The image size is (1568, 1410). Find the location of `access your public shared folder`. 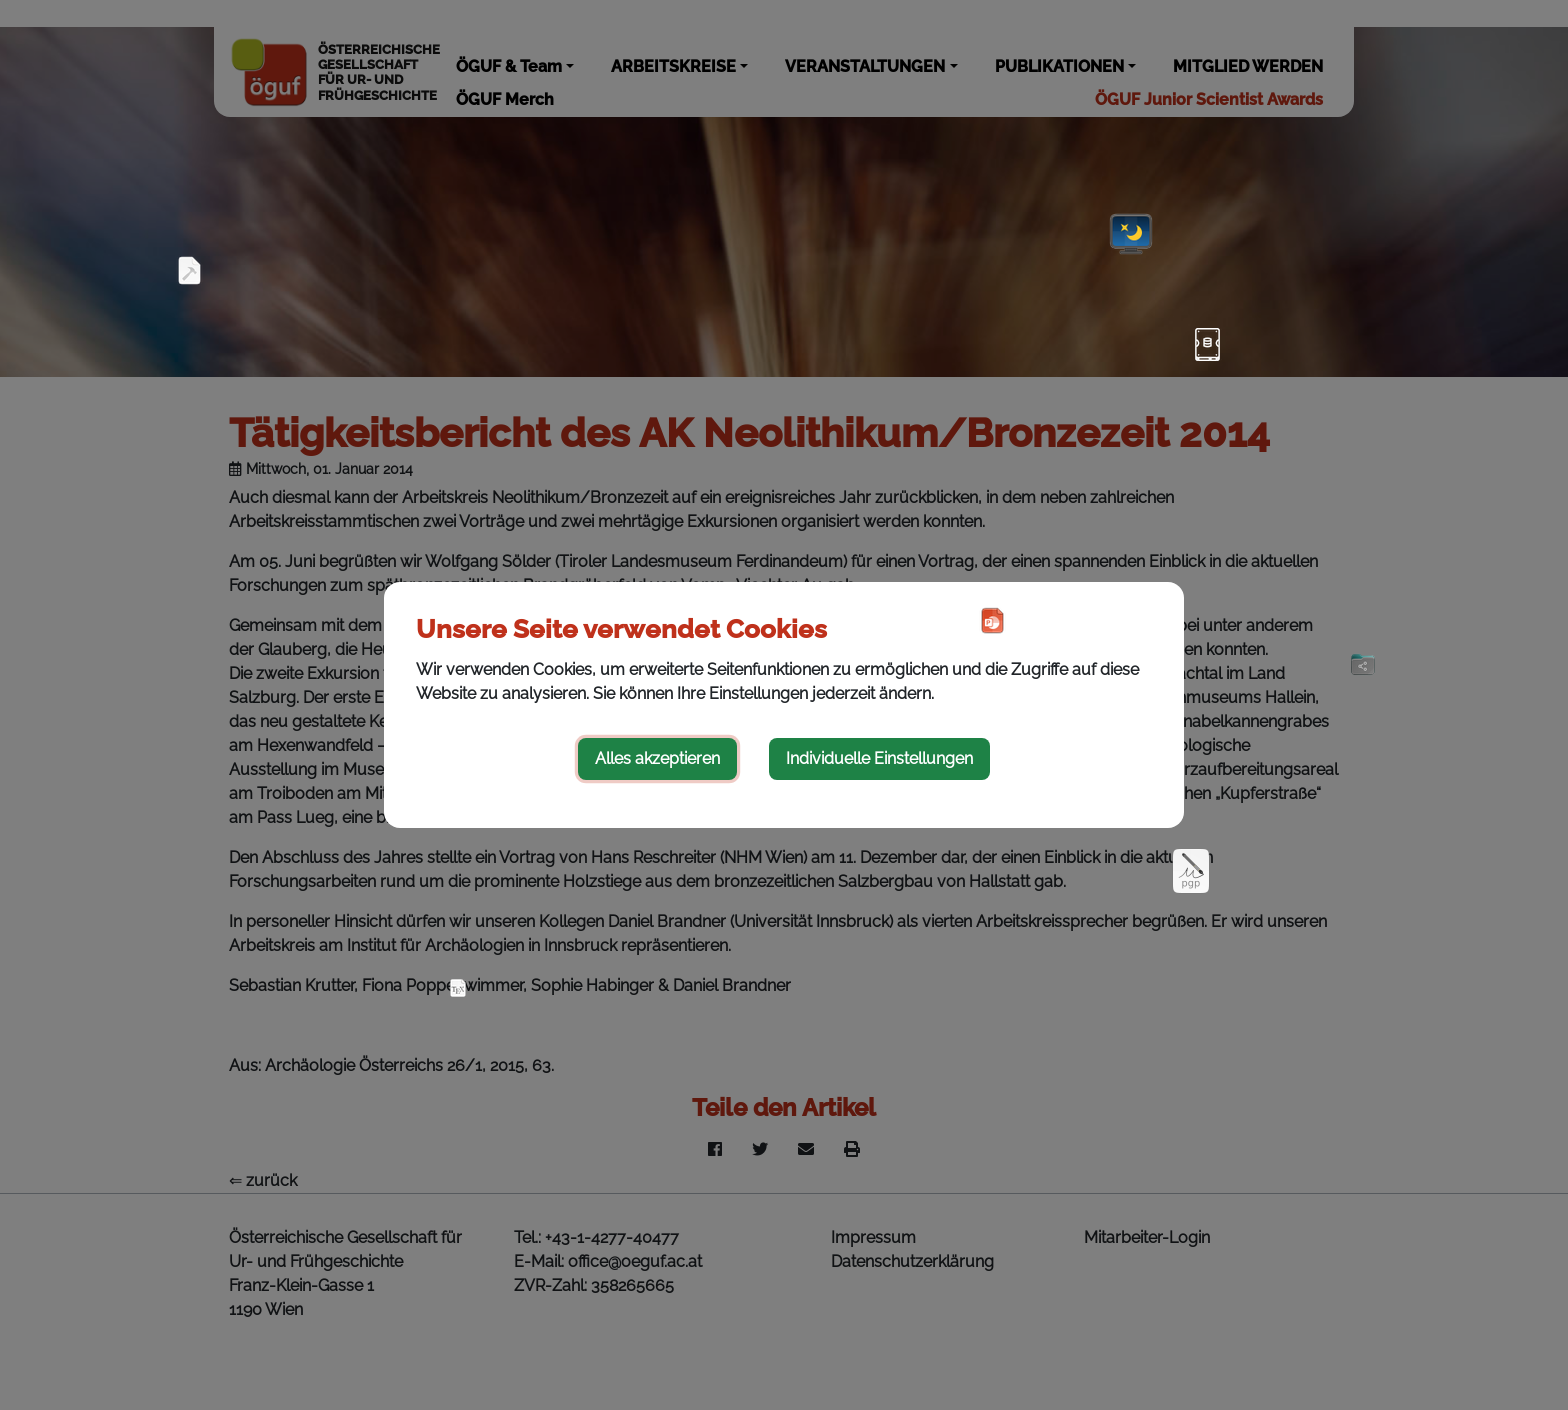

access your public shared folder is located at coordinates (1363, 664).